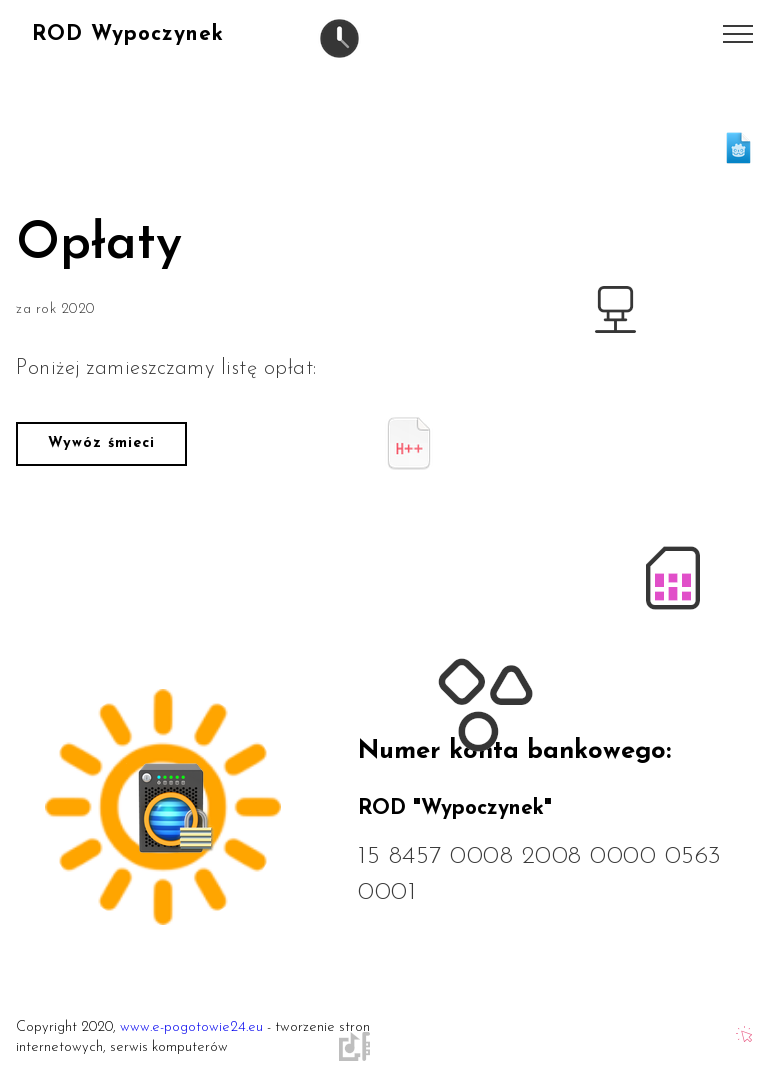  I want to click on c++ header file, so click(409, 443).